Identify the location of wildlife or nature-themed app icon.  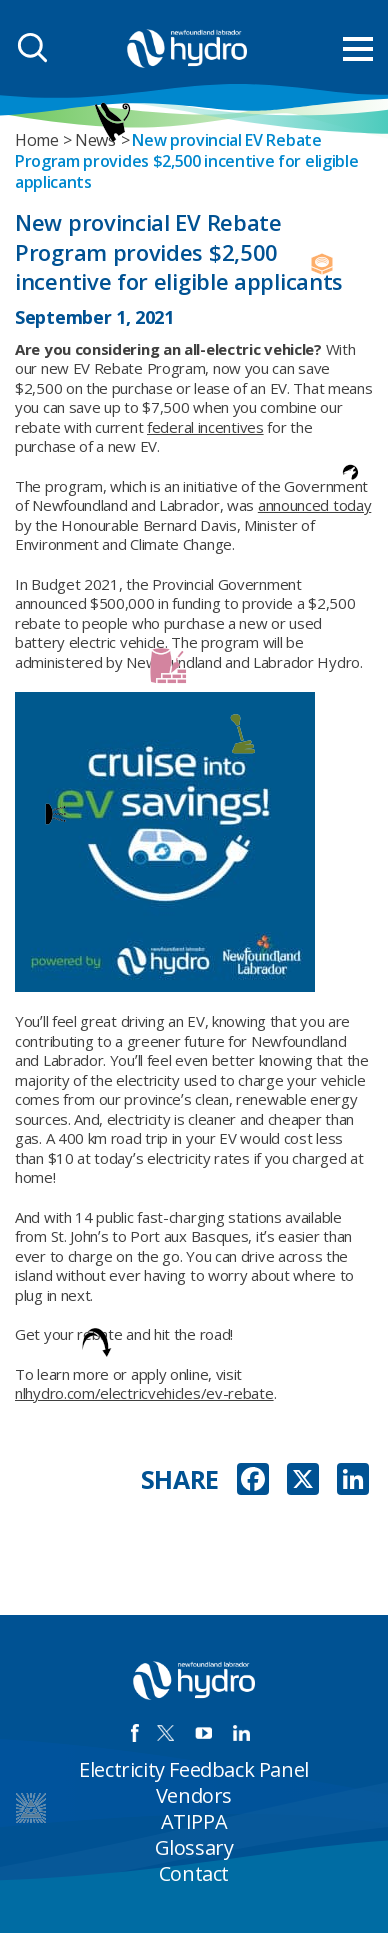
(350, 472).